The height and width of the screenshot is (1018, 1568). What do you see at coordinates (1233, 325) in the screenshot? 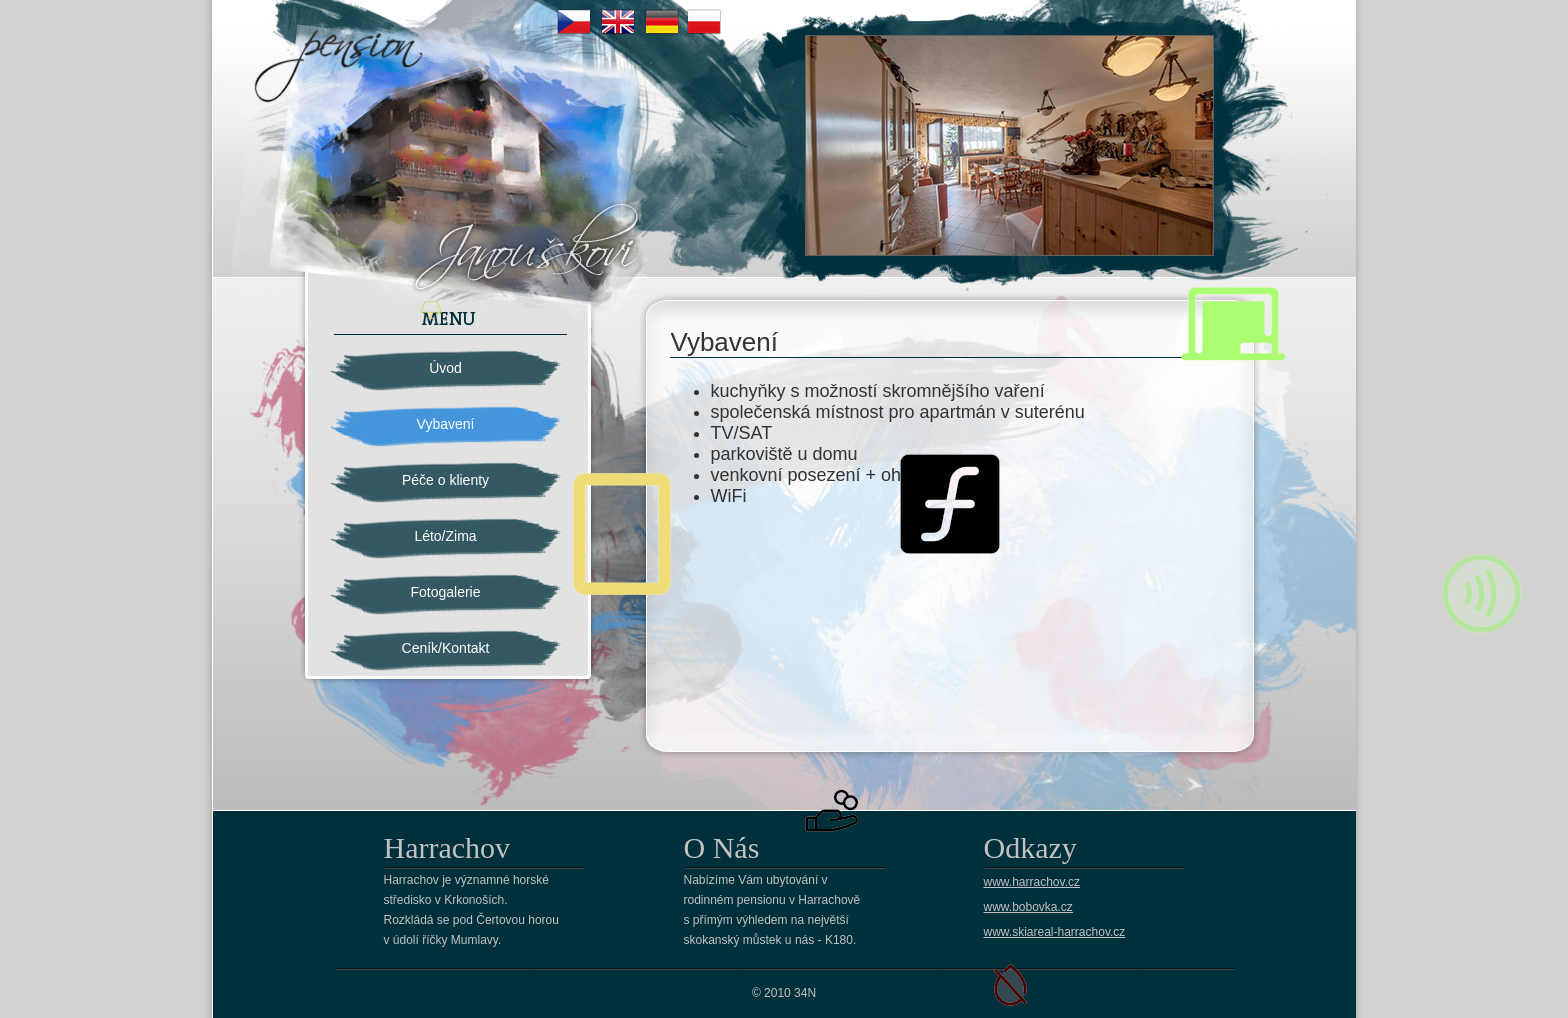
I see `access whiteboard or presentation mode` at bounding box center [1233, 325].